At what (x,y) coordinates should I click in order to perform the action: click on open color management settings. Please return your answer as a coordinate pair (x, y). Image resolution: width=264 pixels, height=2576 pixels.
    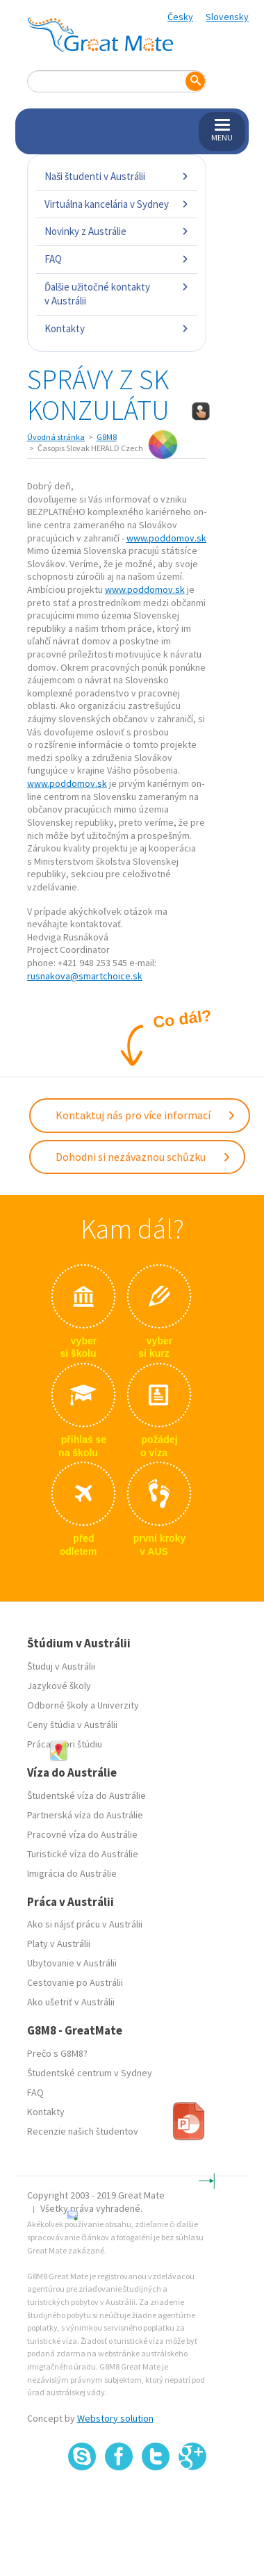
    Looking at the image, I should click on (163, 444).